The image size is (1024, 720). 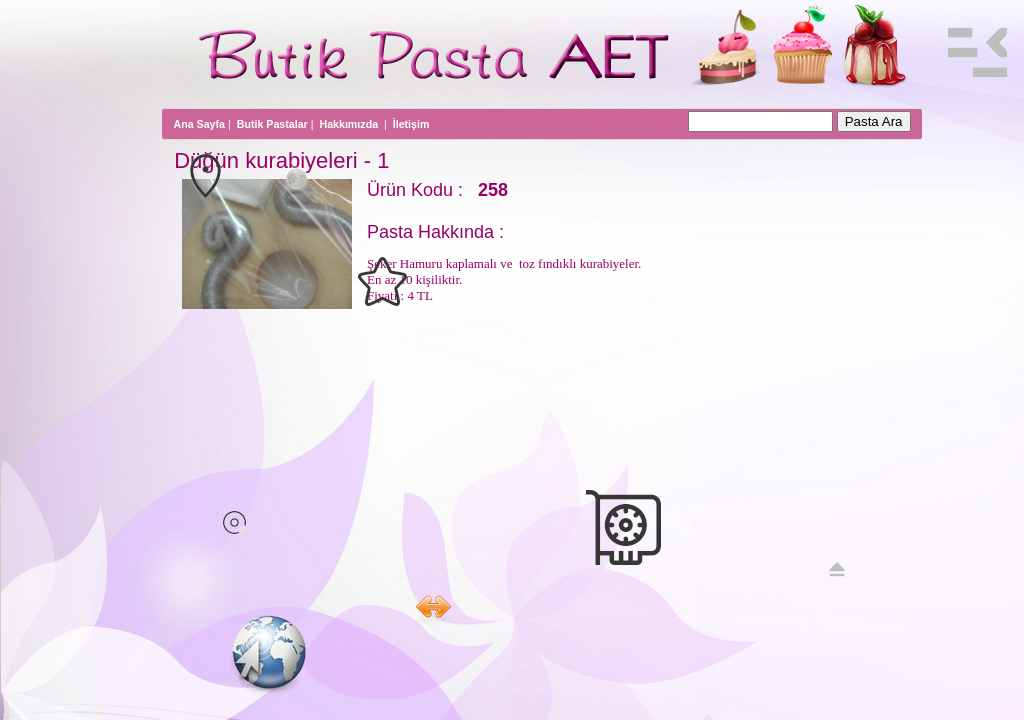 What do you see at coordinates (837, 570) in the screenshot?
I see `eject disc or removable media` at bounding box center [837, 570].